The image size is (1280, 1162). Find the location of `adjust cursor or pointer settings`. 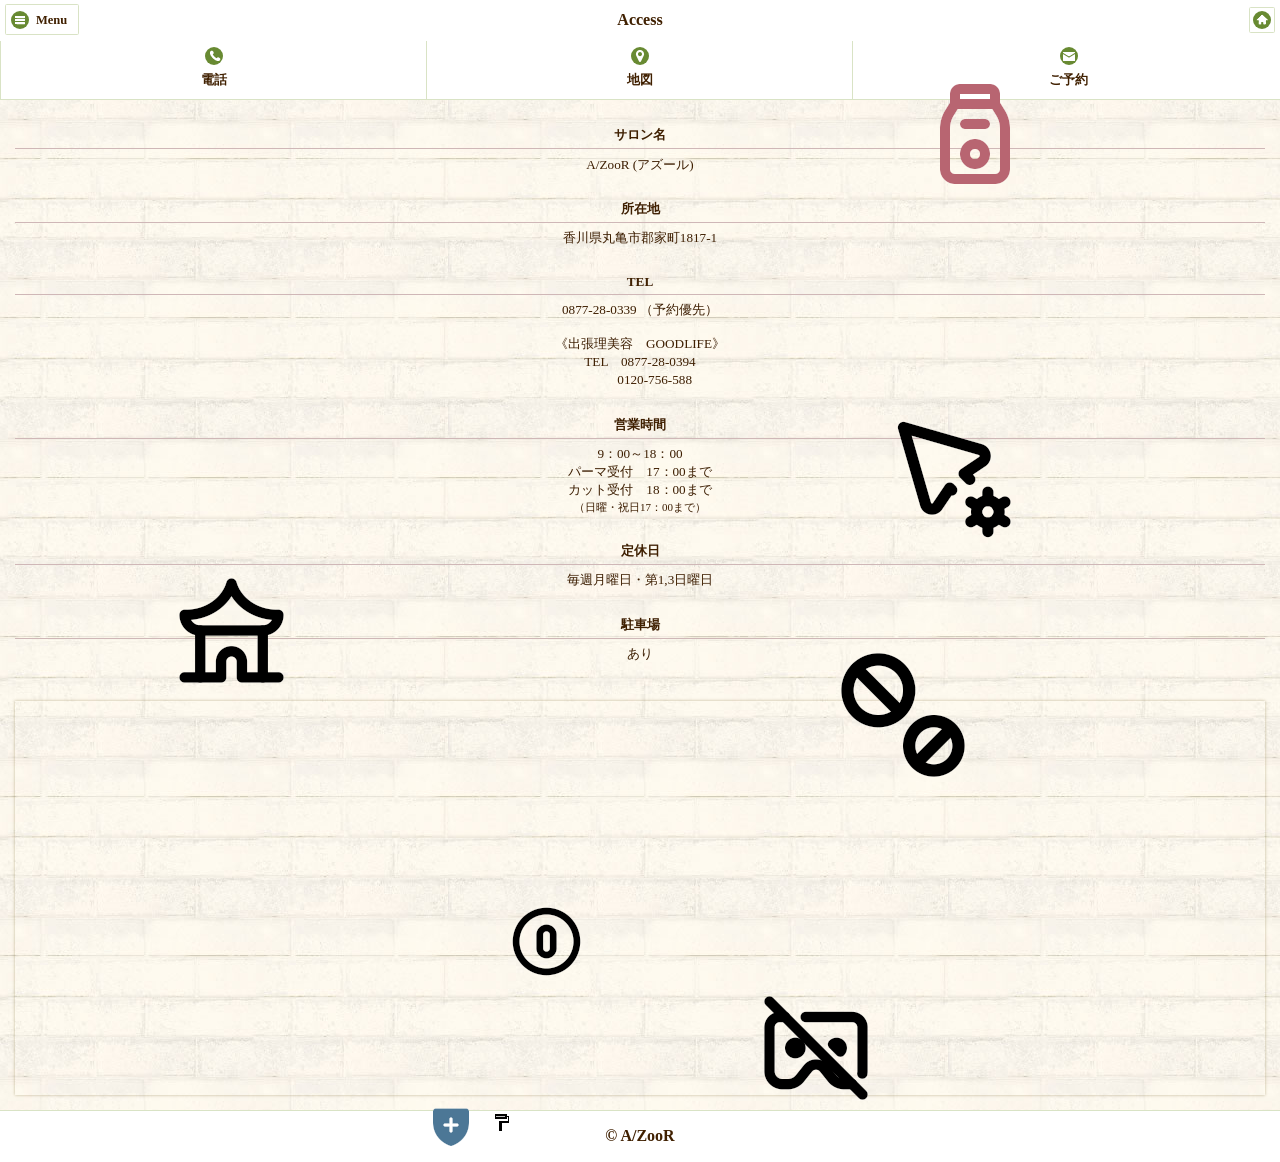

adjust cursor or pointer settings is located at coordinates (948, 472).